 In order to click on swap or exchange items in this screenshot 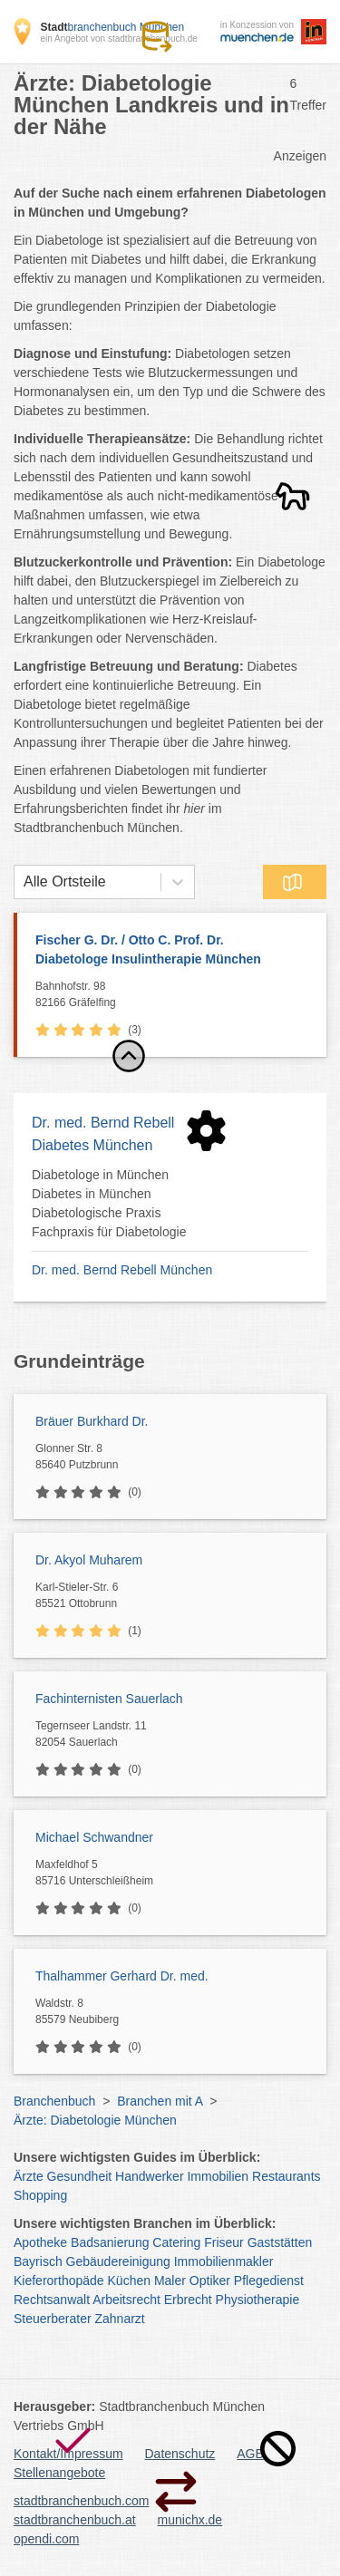, I will do `click(176, 2492)`.